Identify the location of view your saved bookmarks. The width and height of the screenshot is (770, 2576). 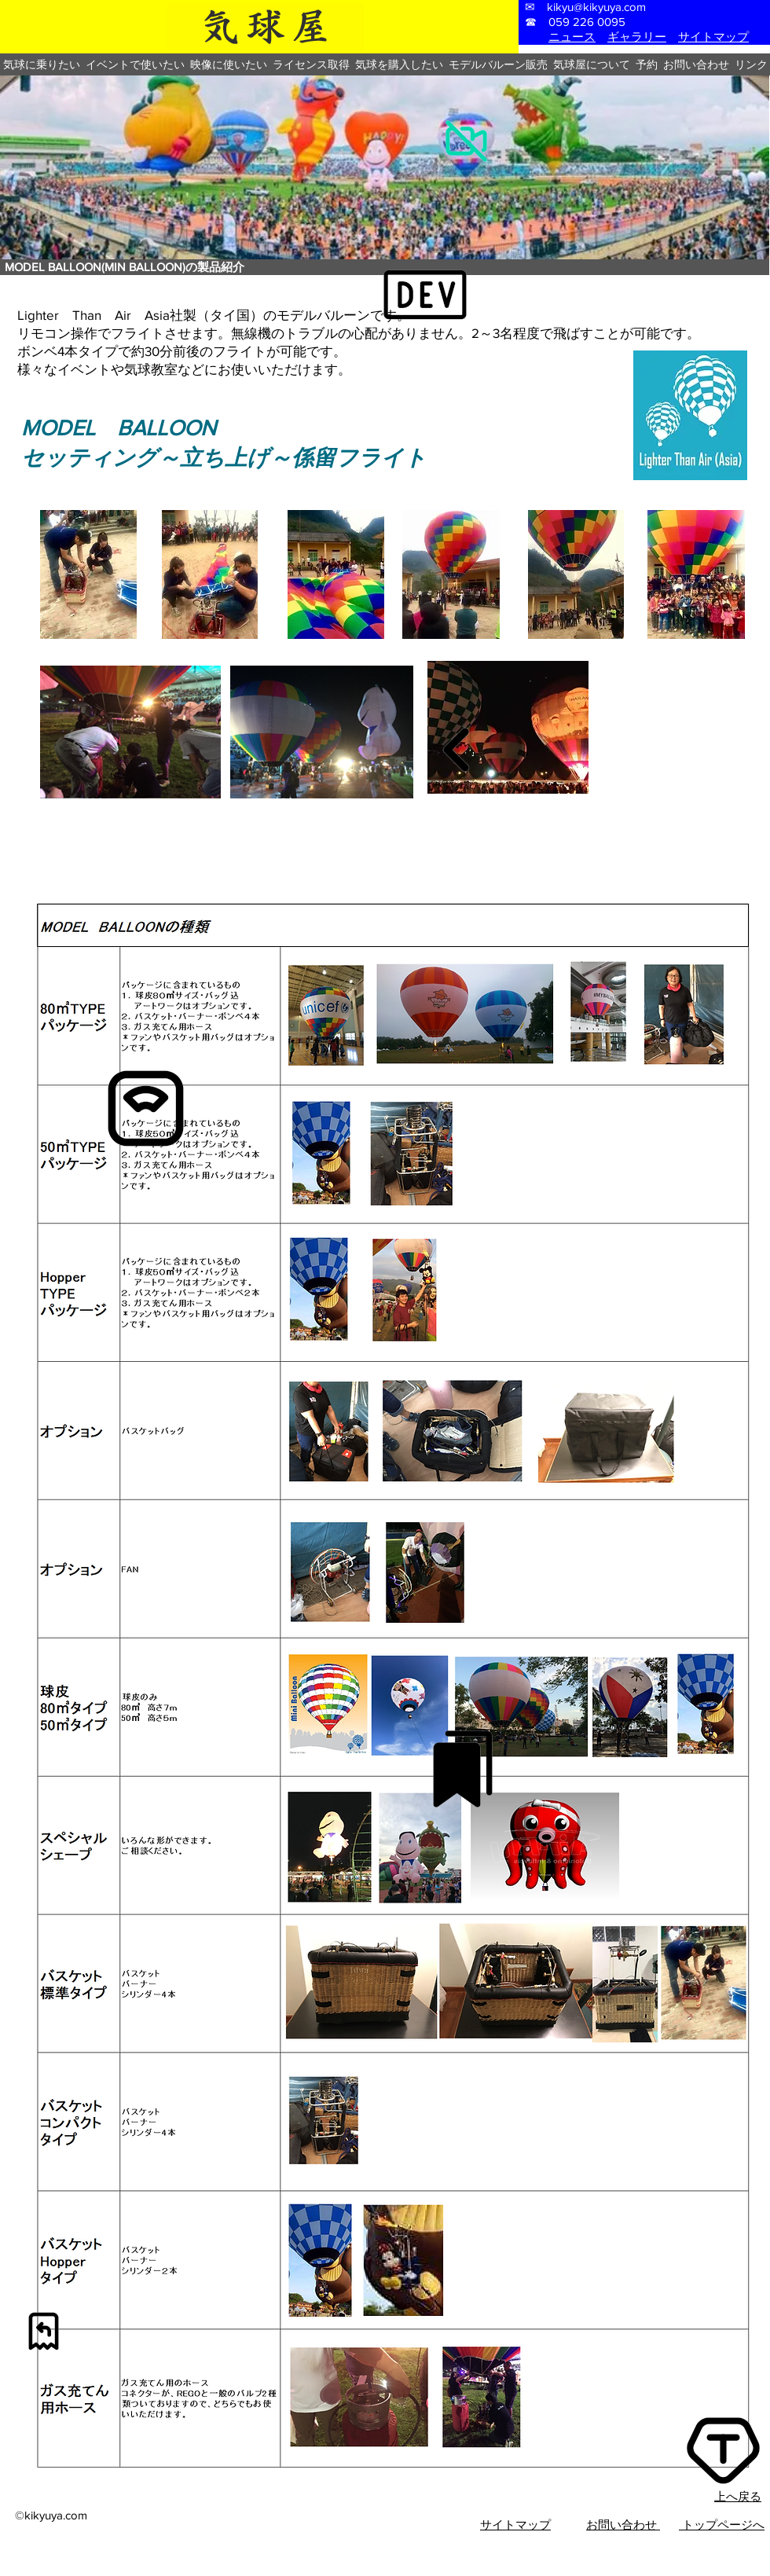
(463, 1769).